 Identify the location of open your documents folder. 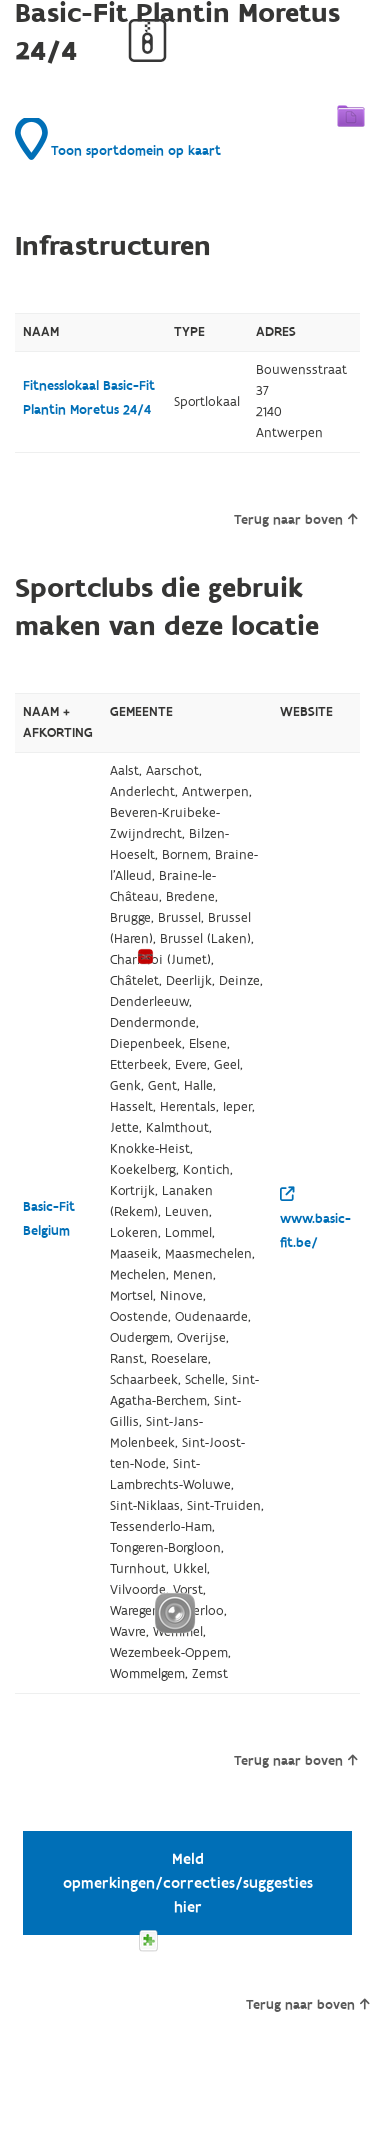
(351, 116).